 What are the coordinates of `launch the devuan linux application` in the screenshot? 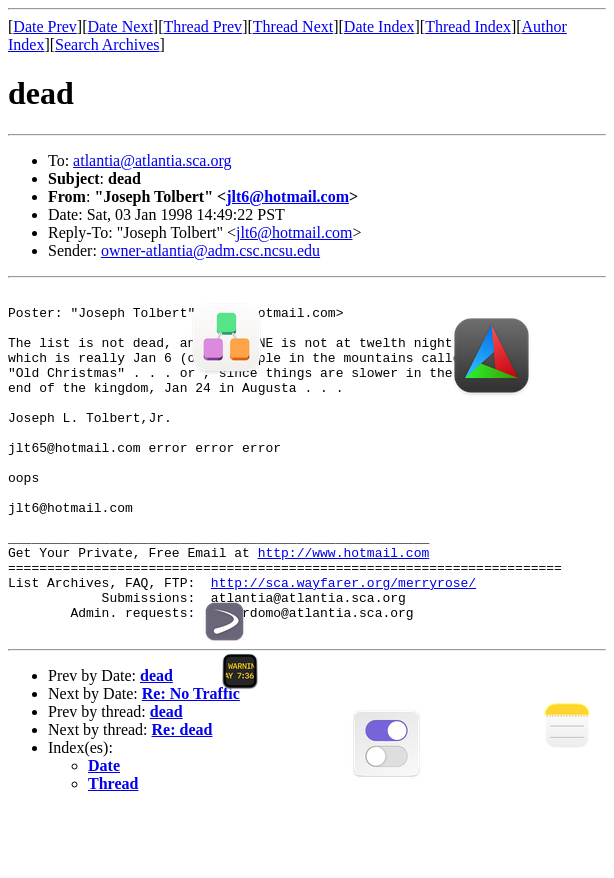 It's located at (224, 621).